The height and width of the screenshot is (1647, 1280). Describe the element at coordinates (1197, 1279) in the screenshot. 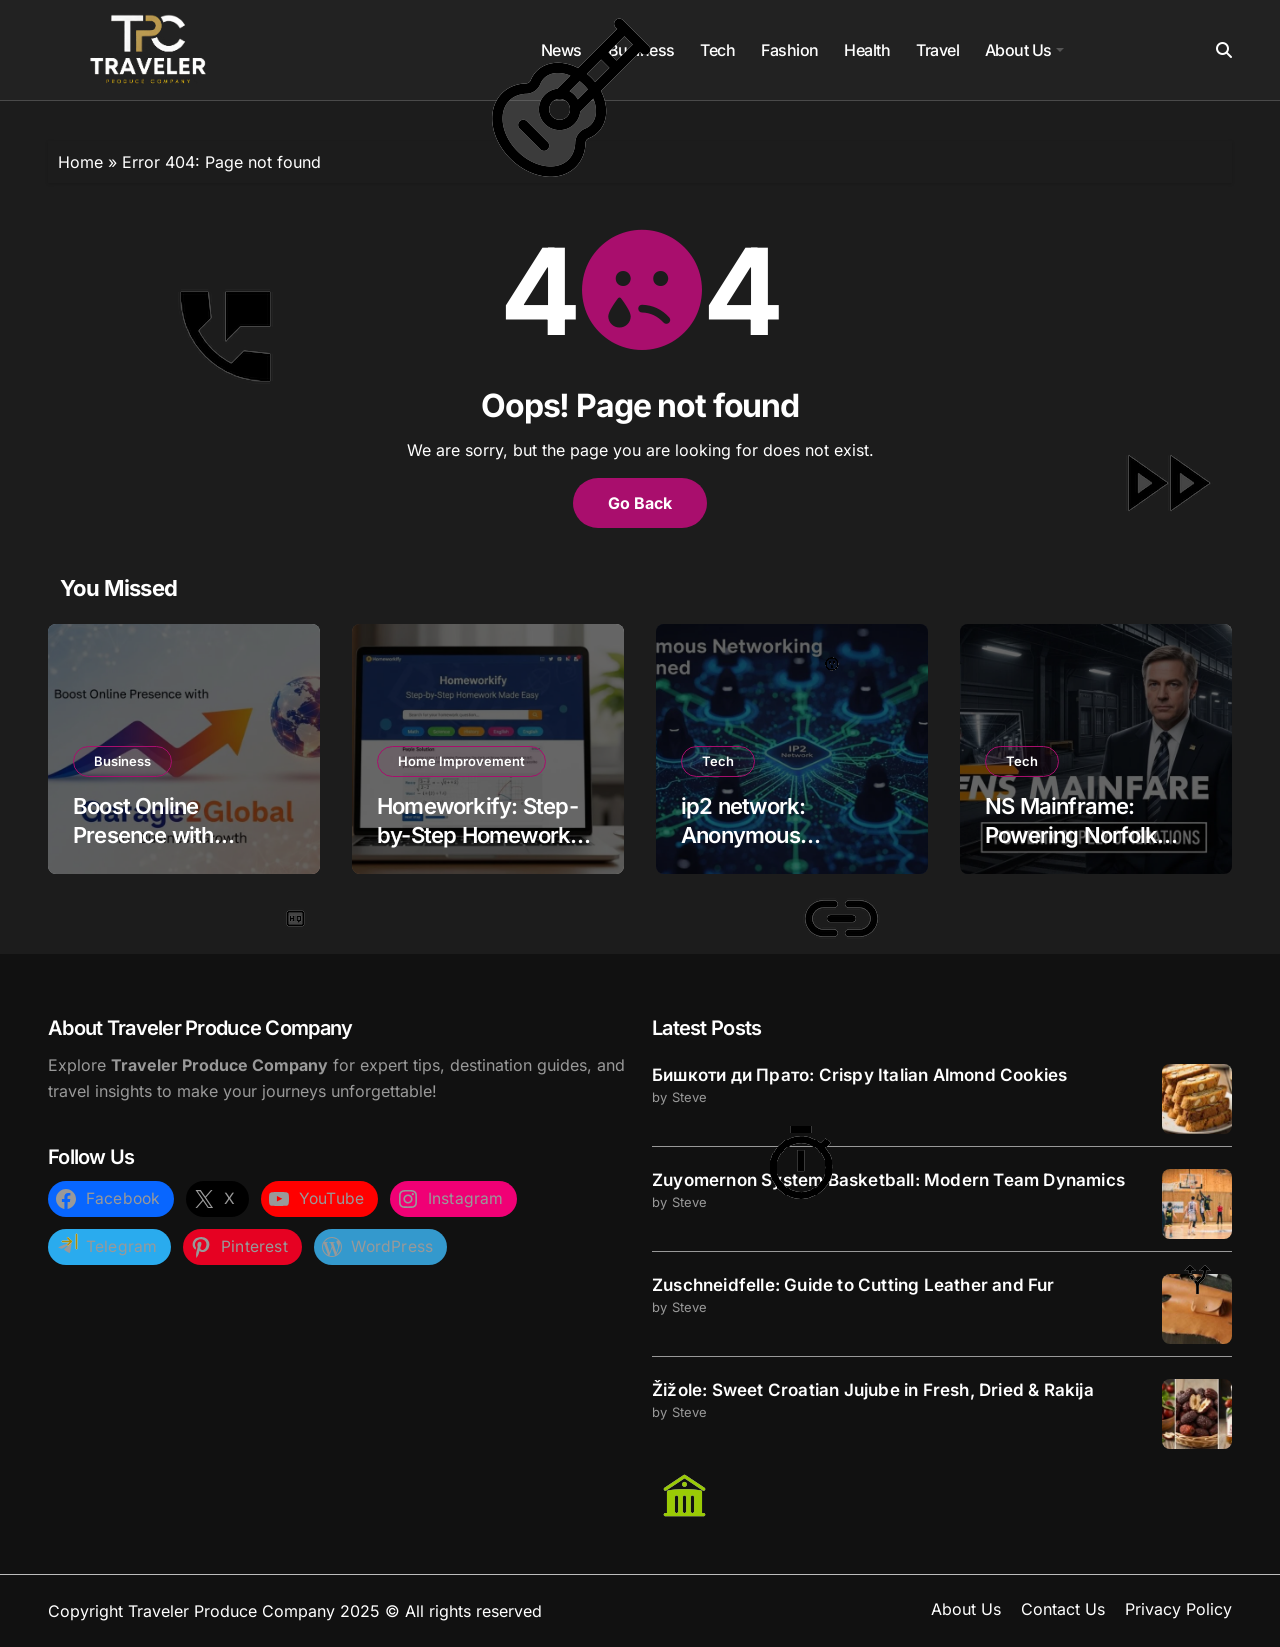

I see `view alternative routes` at that location.